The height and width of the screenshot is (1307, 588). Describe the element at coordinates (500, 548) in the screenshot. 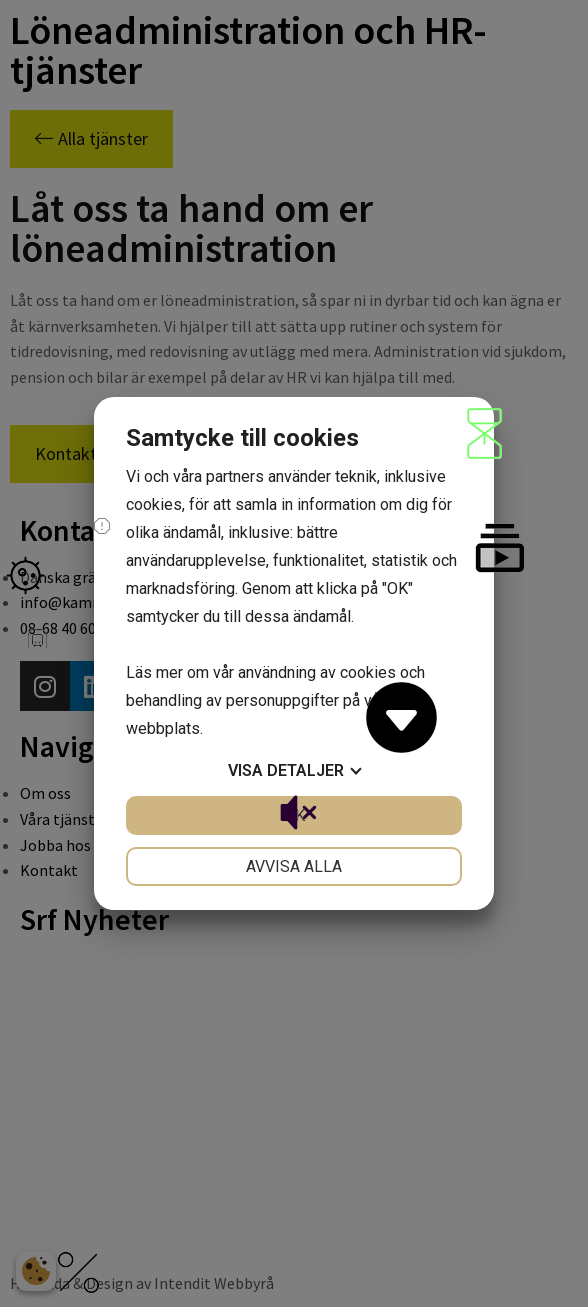

I see `view your subscriptions` at that location.